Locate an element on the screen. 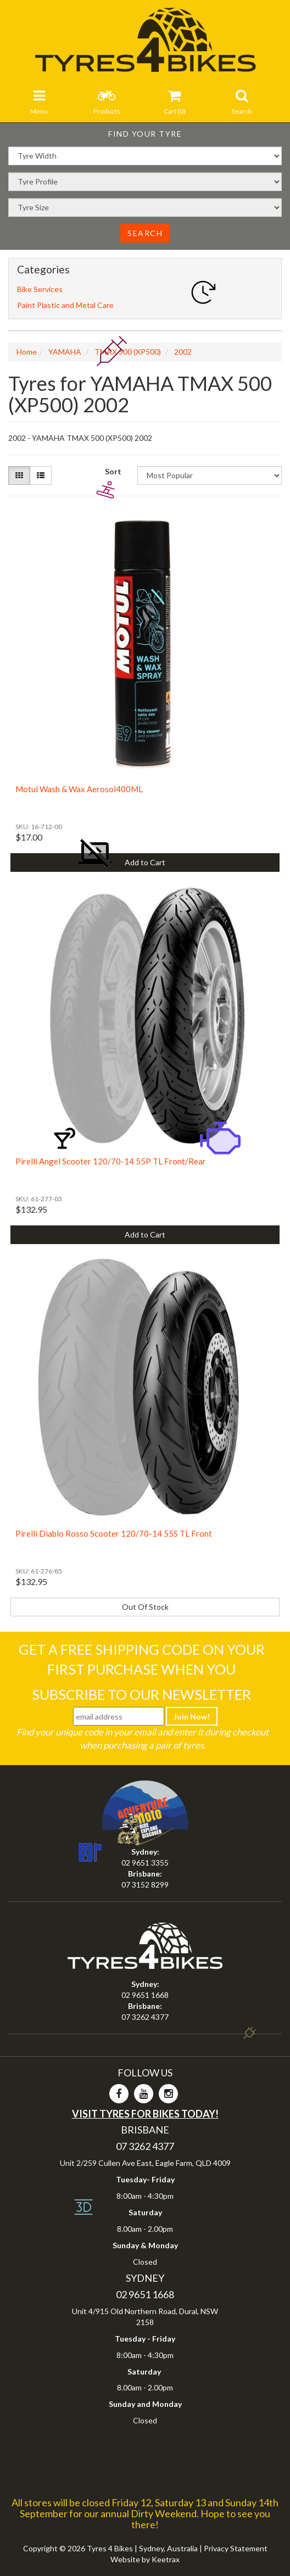  view government or official building location is located at coordinates (90, 1852).